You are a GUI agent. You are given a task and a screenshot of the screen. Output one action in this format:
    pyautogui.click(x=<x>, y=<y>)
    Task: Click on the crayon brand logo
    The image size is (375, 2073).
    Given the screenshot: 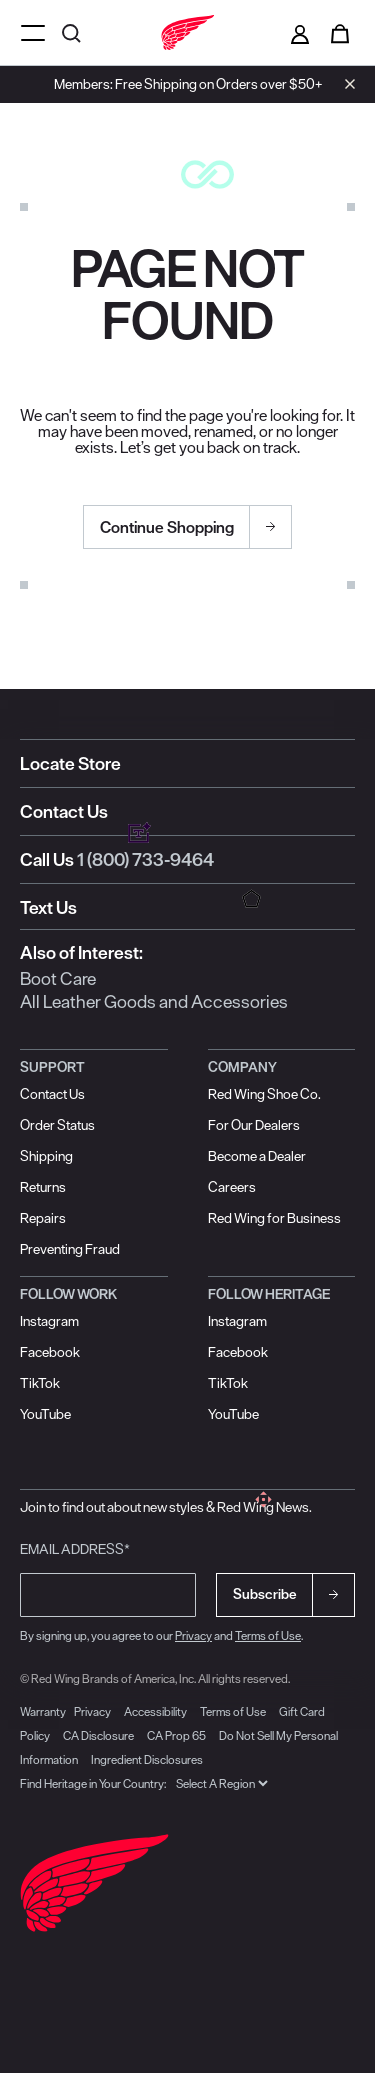 What is the action you would take?
    pyautogui.click(x=207, y=174)
    